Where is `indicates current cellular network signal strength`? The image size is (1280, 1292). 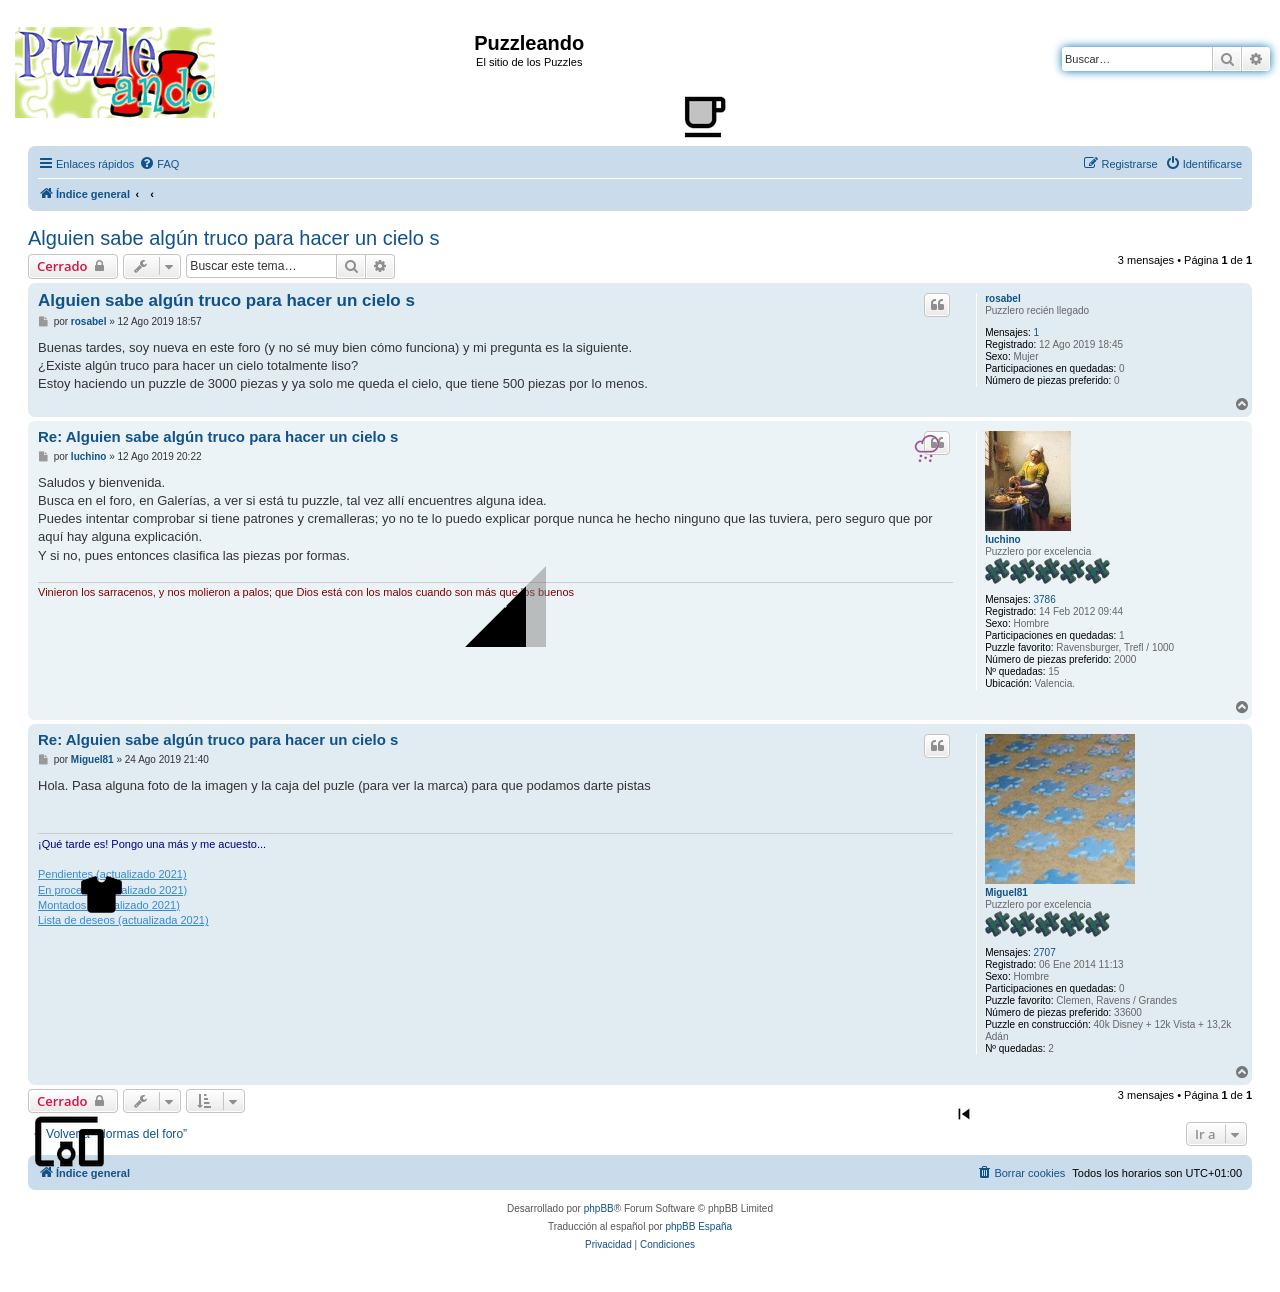 indicates current cellular network signal strength is located at coordinates (505, 606).